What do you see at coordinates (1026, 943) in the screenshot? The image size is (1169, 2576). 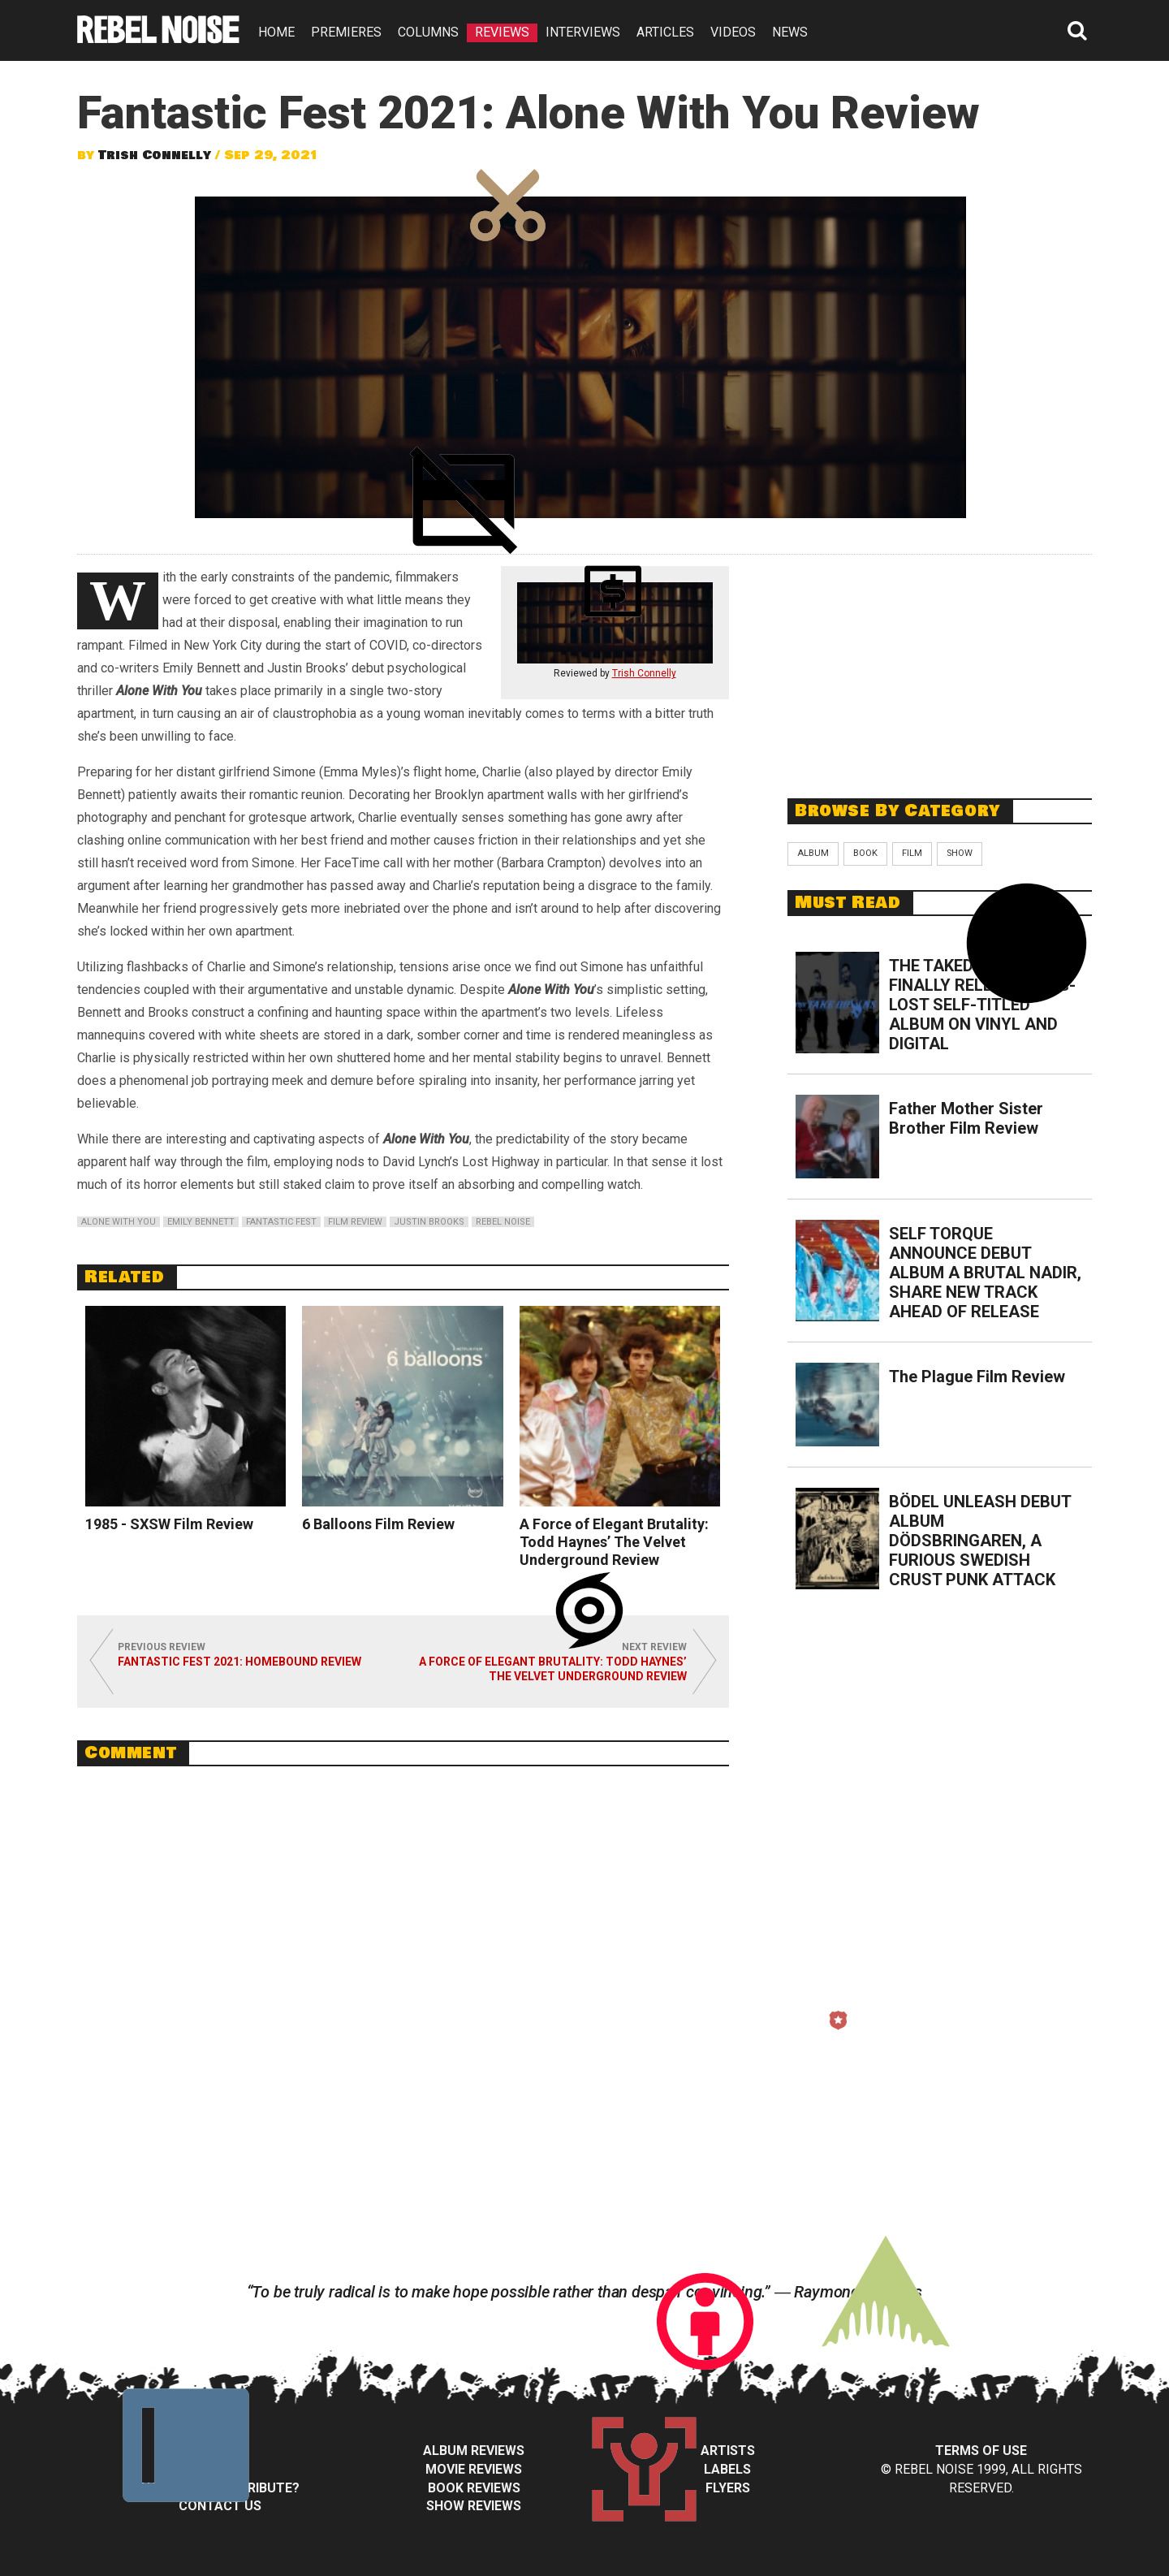 I see `unselected or inactive radio button option` at bounding box center [1026, 943].